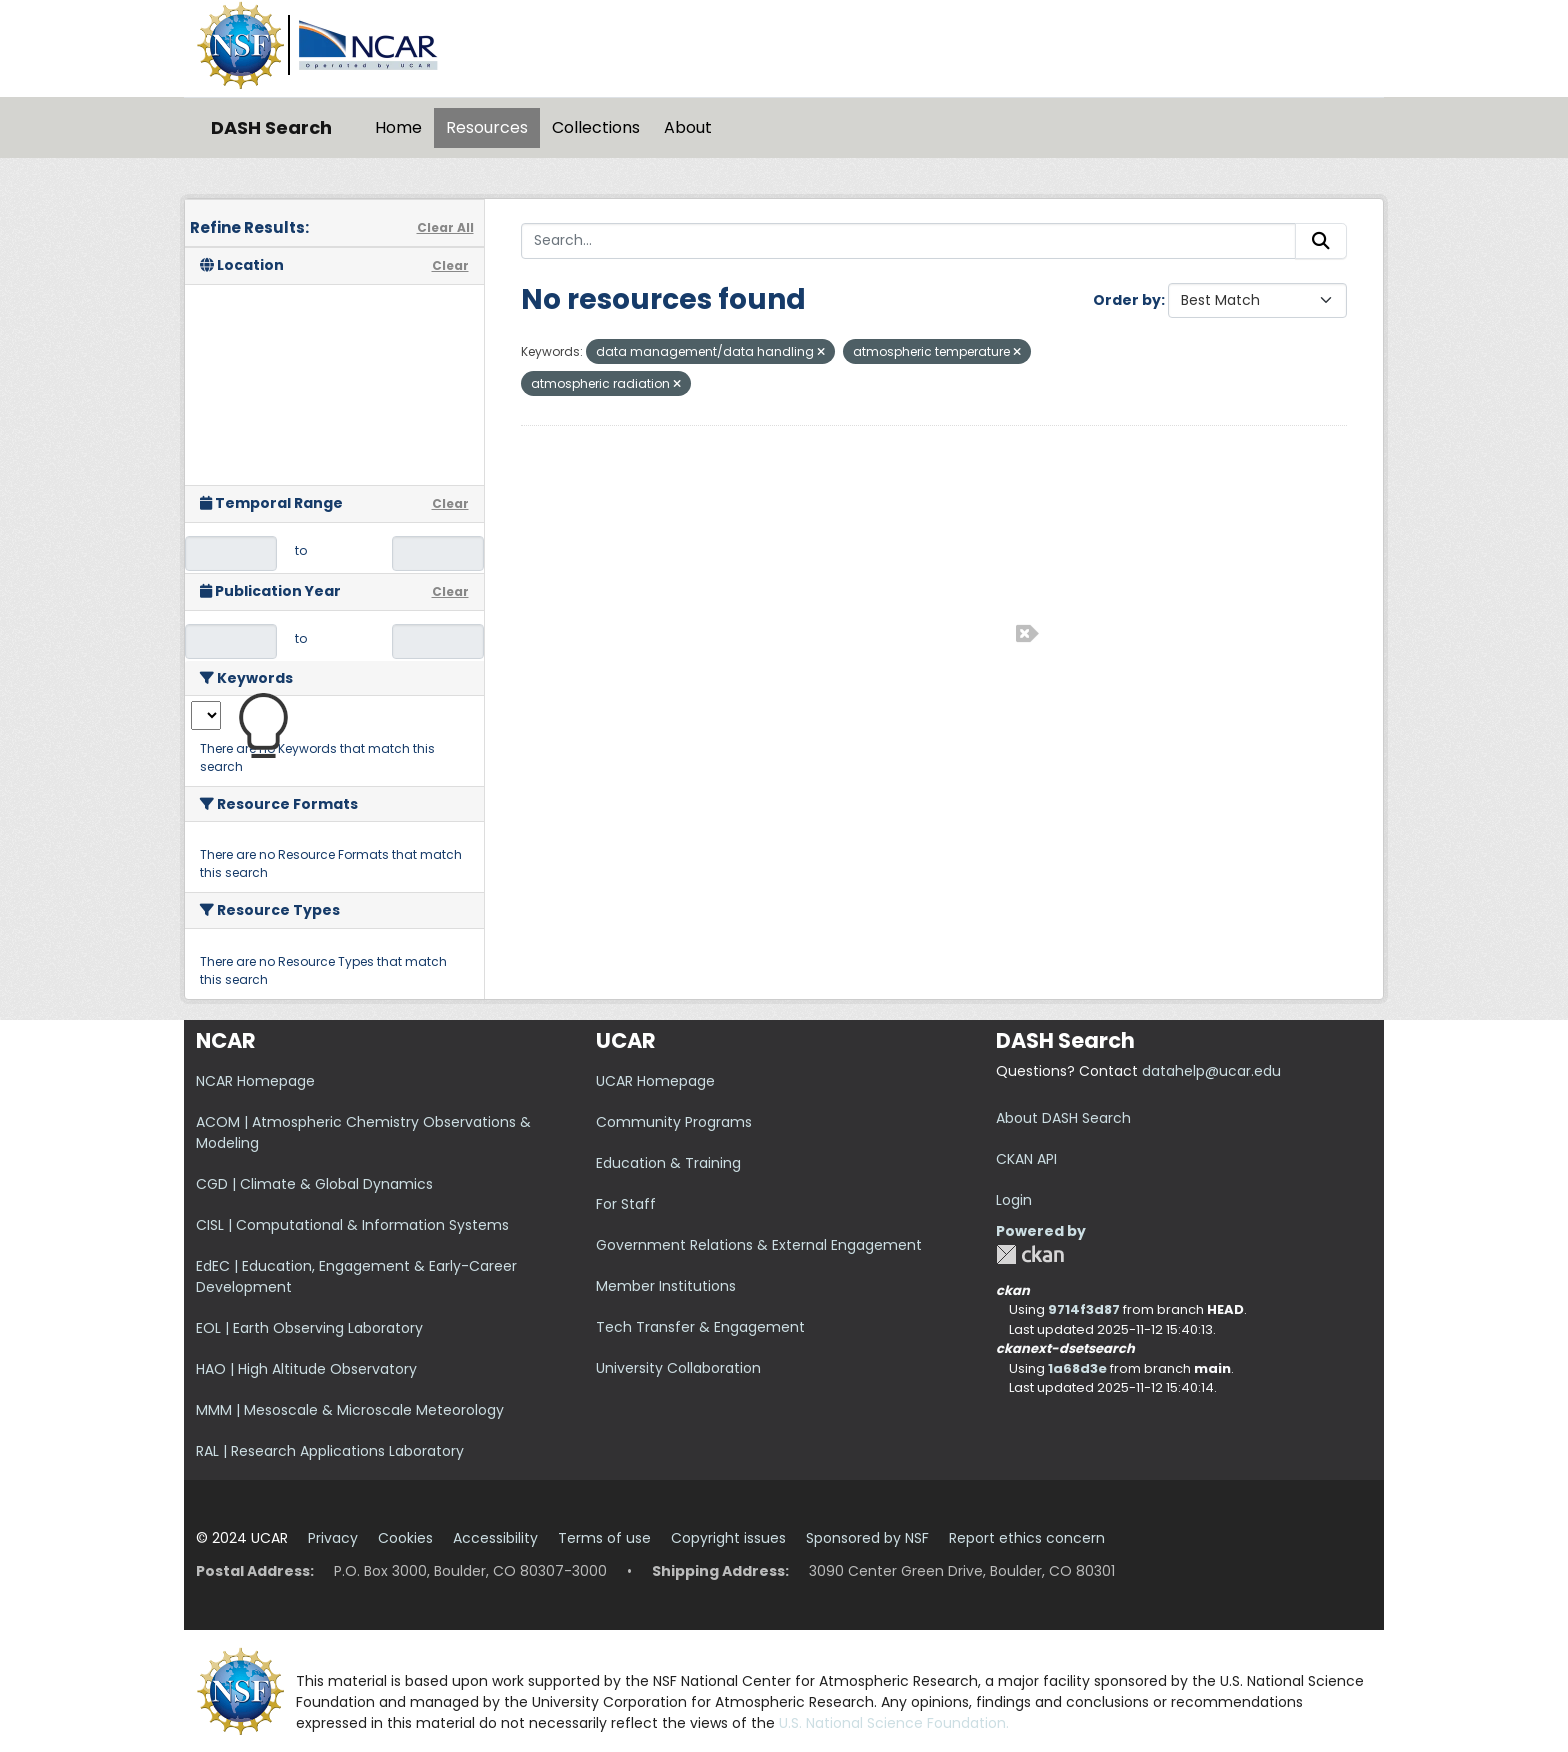 Image resolution: width=1568 pixels, height=1752 pixels. I want to click on clear text input field (right-to-left layout), so click(1027, 633).